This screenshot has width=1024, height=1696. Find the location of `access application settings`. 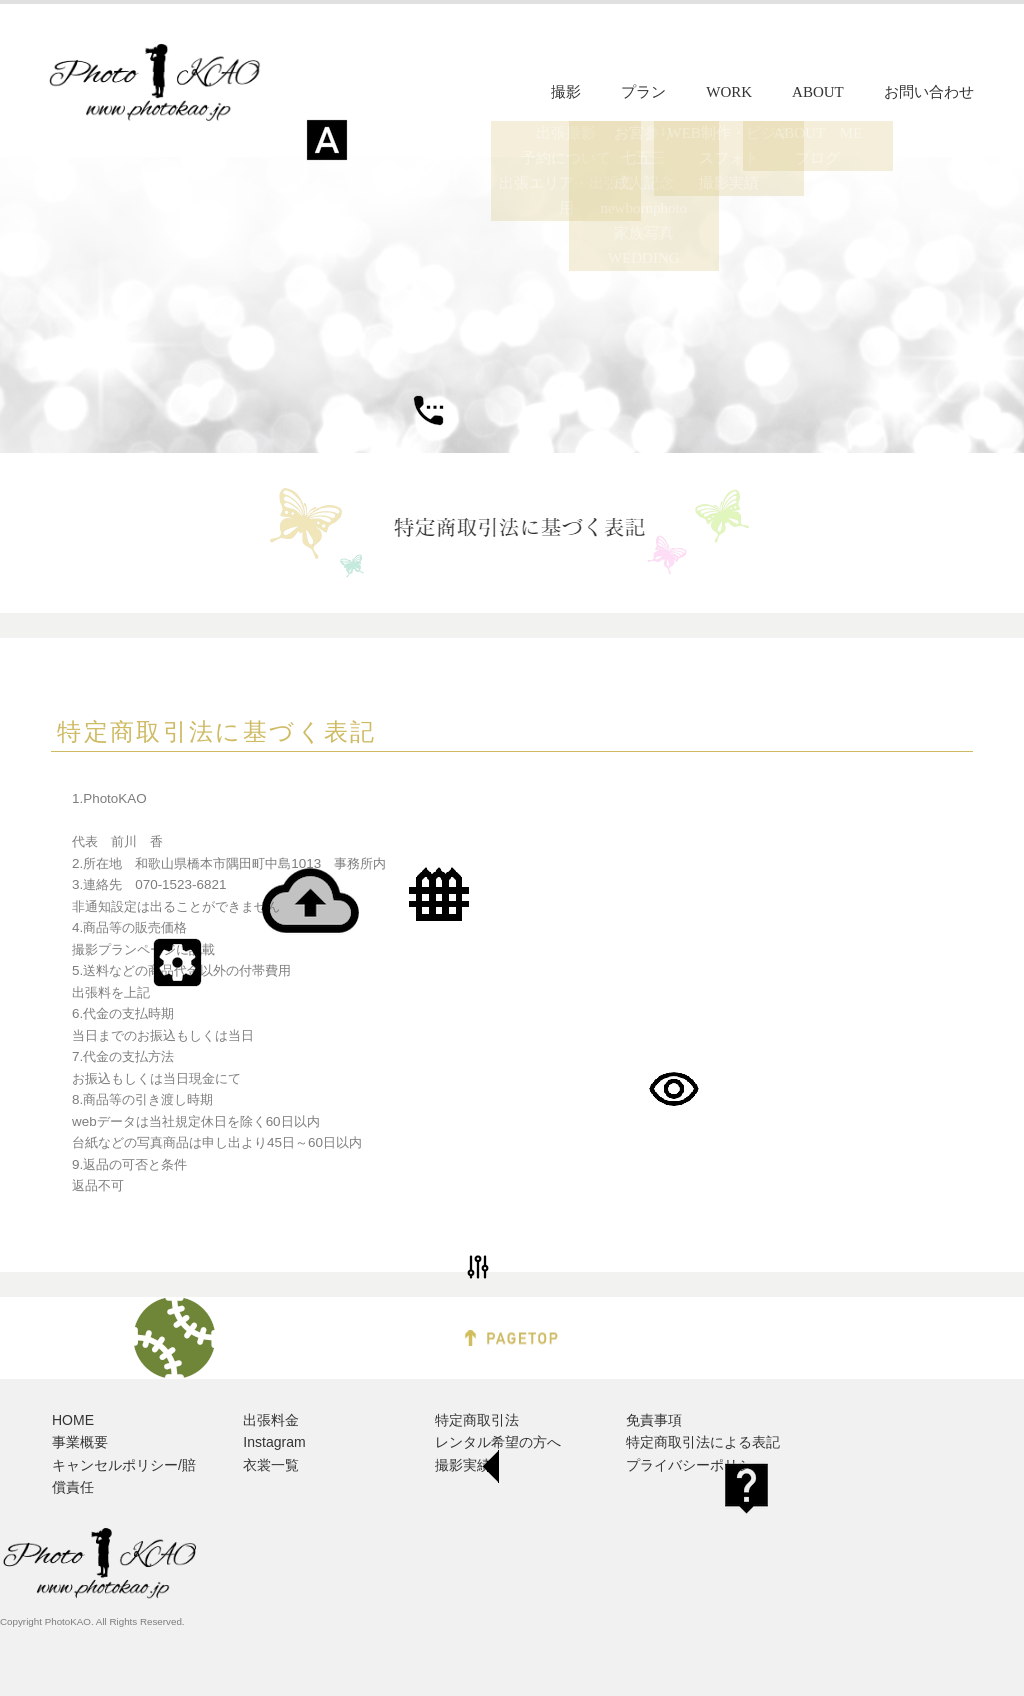

access application settings is located at coordinates (177, 962).